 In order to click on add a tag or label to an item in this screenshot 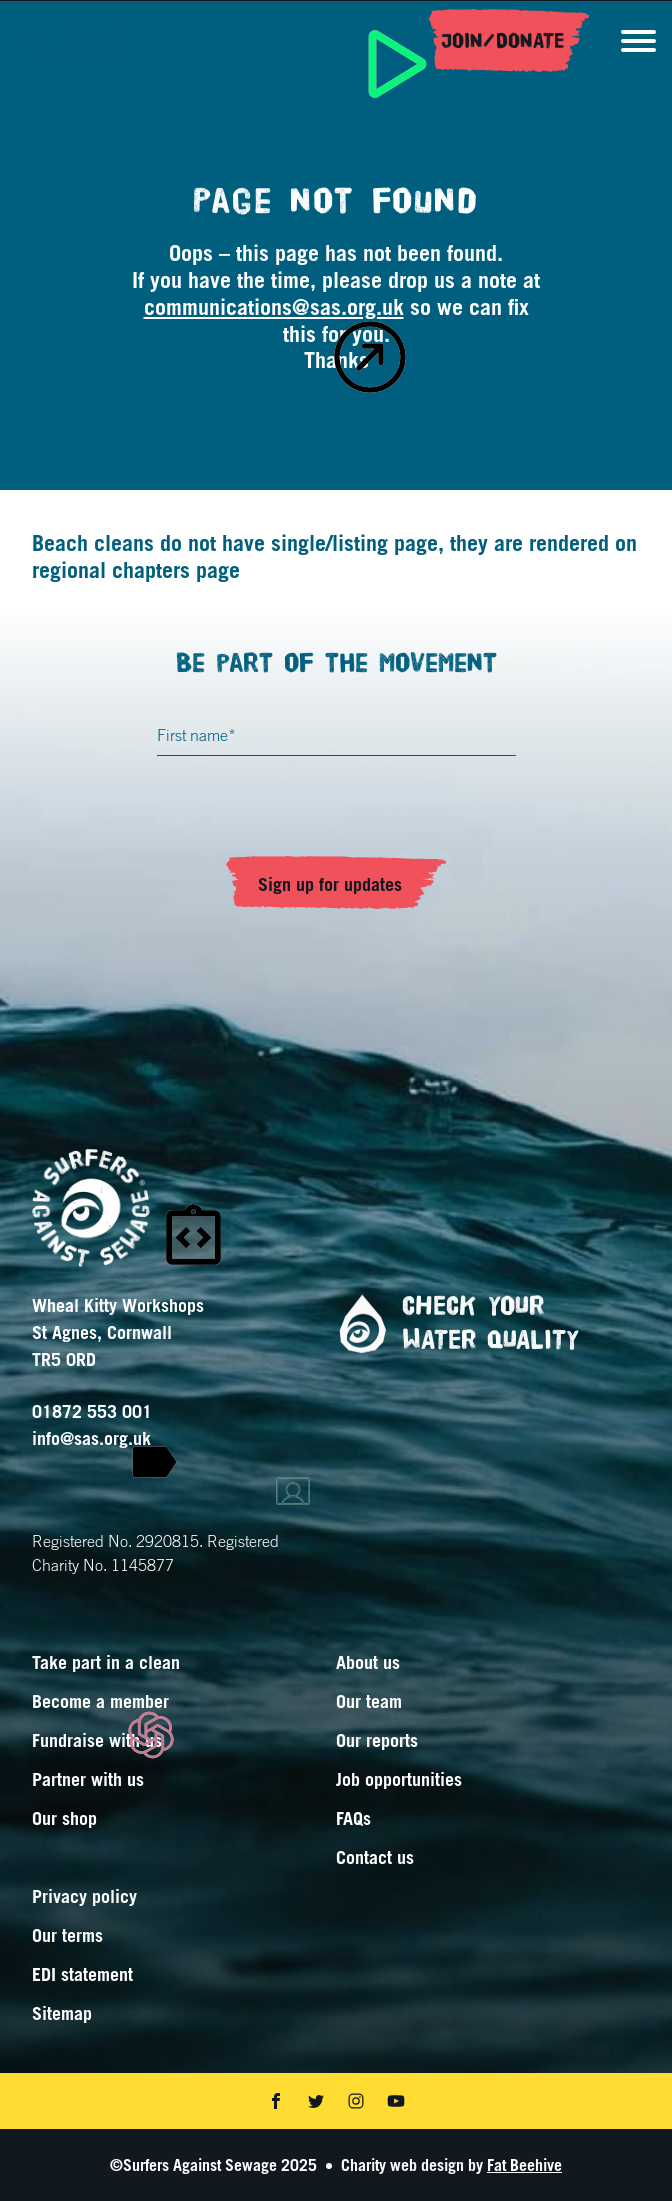, I will do `click(153, 1462)`.